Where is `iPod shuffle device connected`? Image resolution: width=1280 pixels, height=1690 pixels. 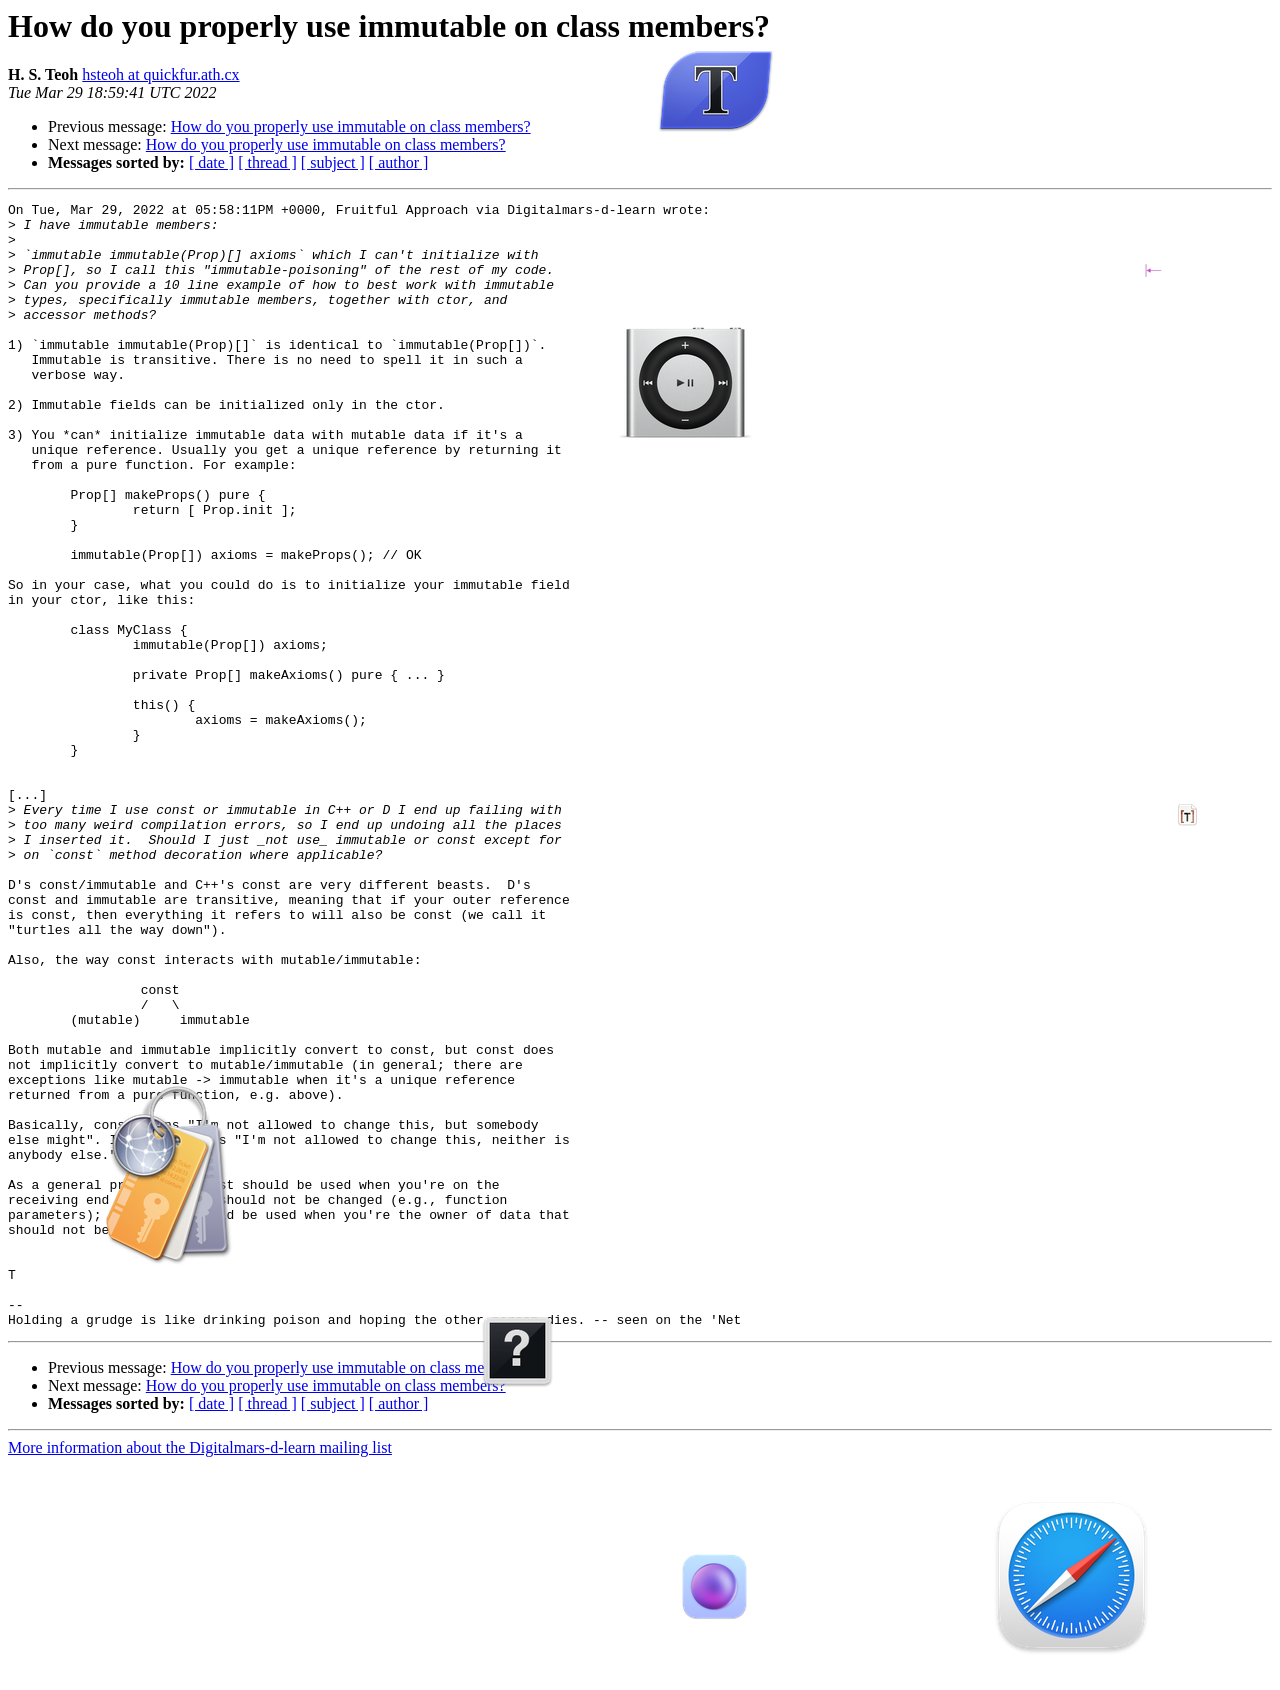 iPod shuffle device connected is located at coordinates (685, 382).